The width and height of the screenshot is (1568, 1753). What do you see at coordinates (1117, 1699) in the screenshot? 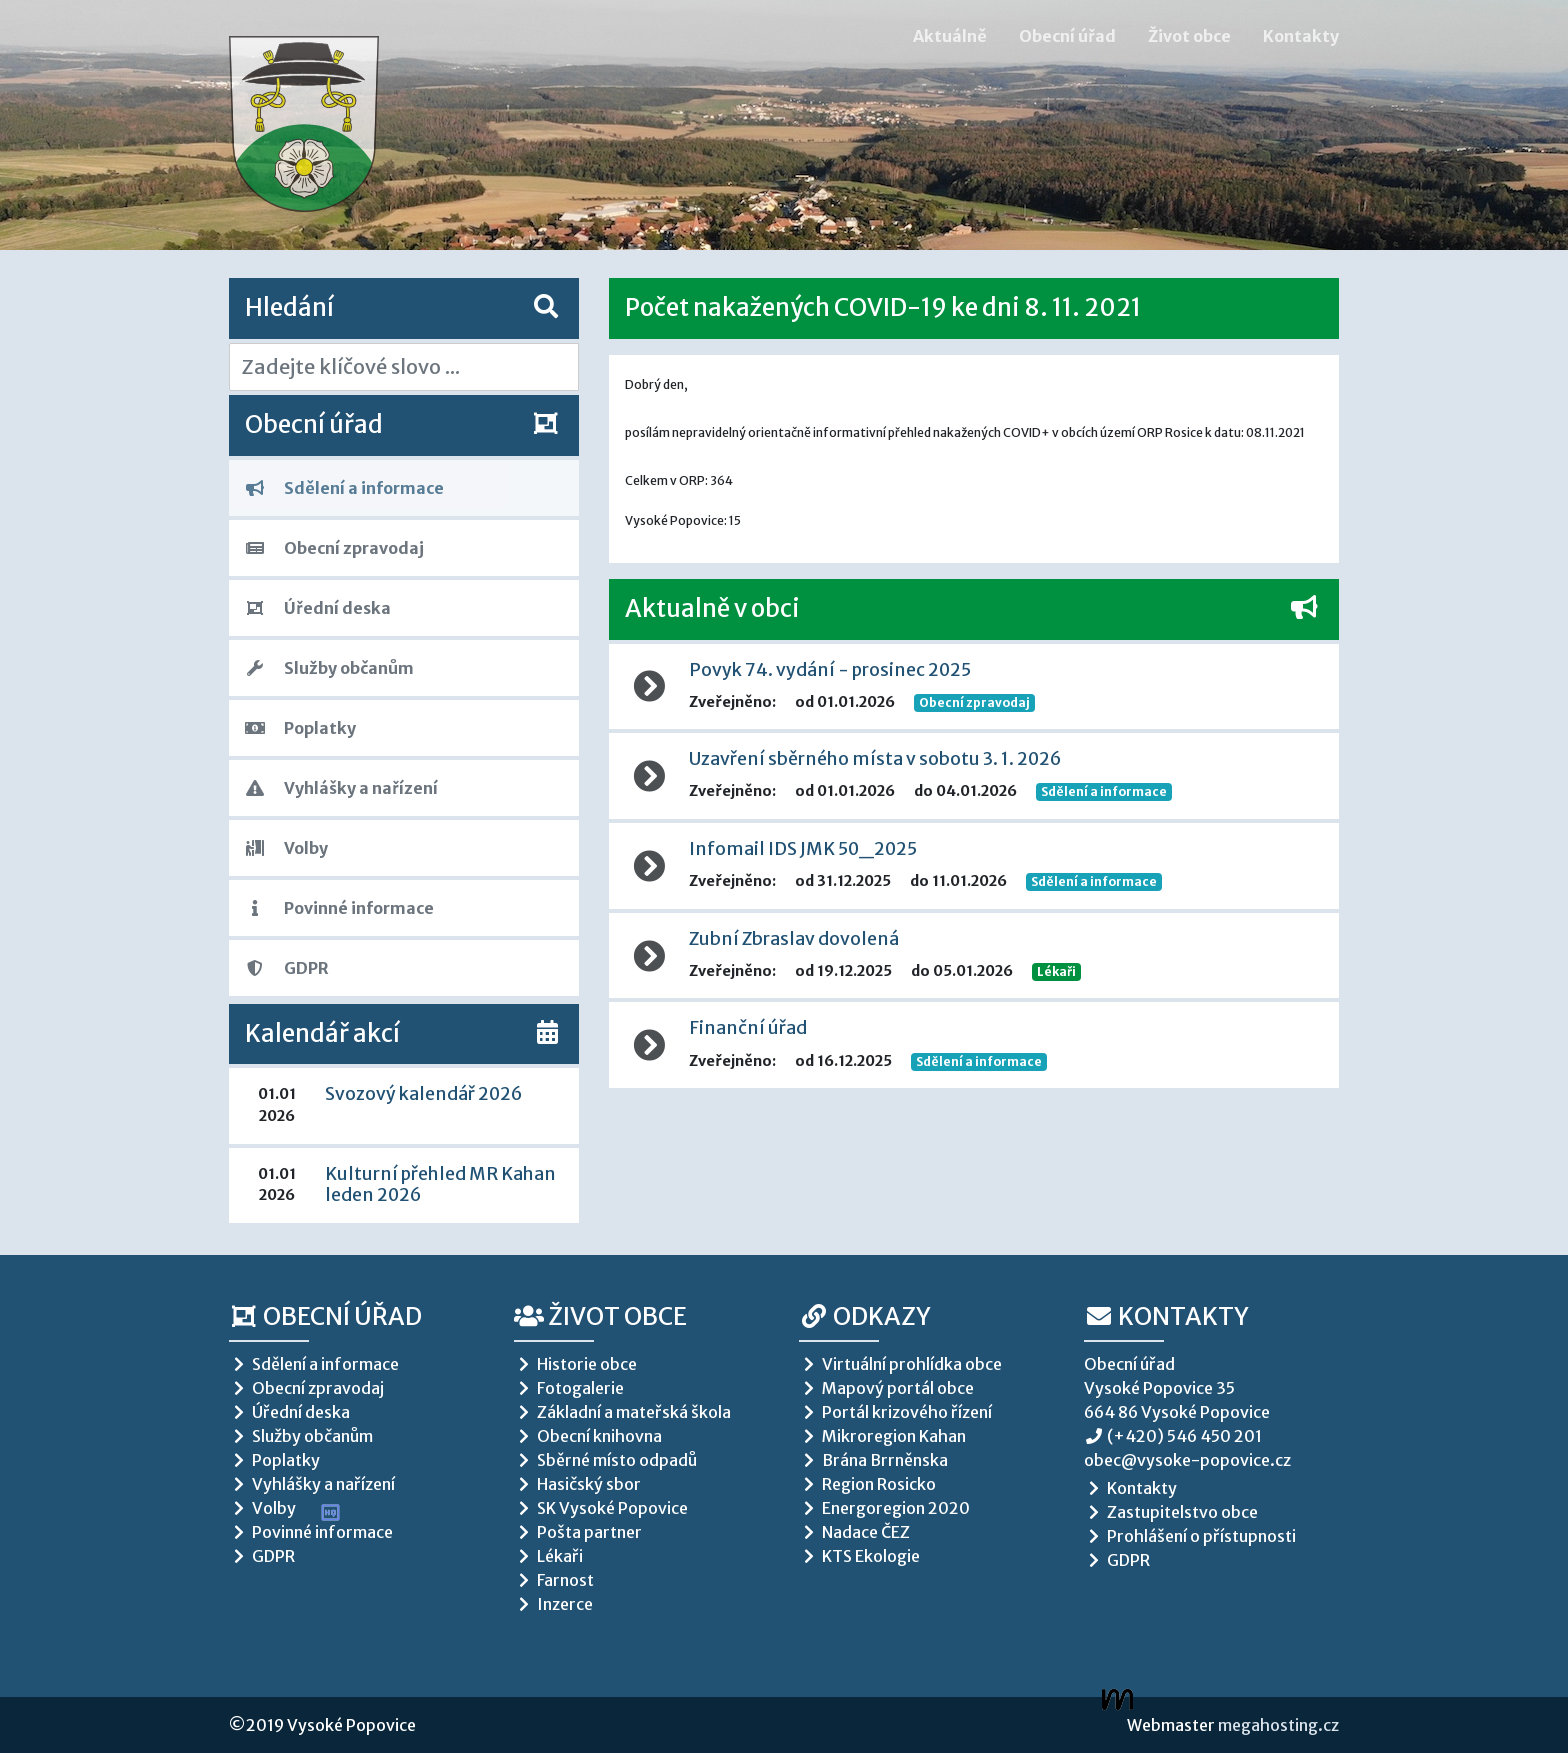
I see `open the Mezmo app` at bounding box center [1117, 1699].